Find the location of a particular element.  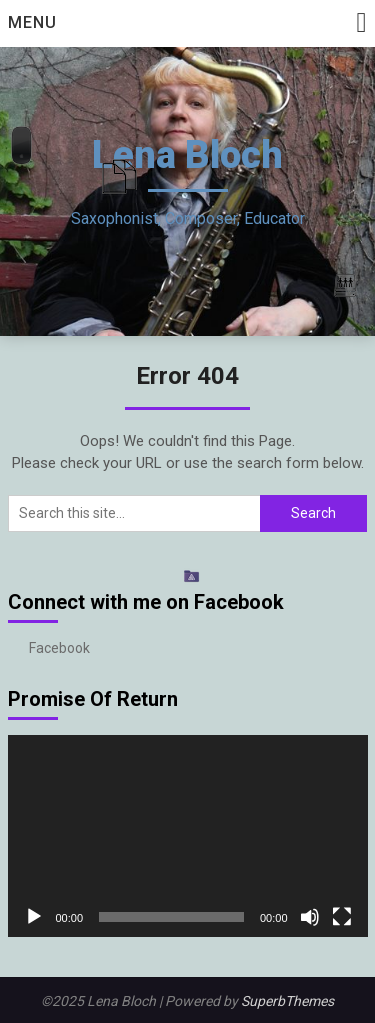

bluetooth mouse connected is located at coordinates (21, 146).